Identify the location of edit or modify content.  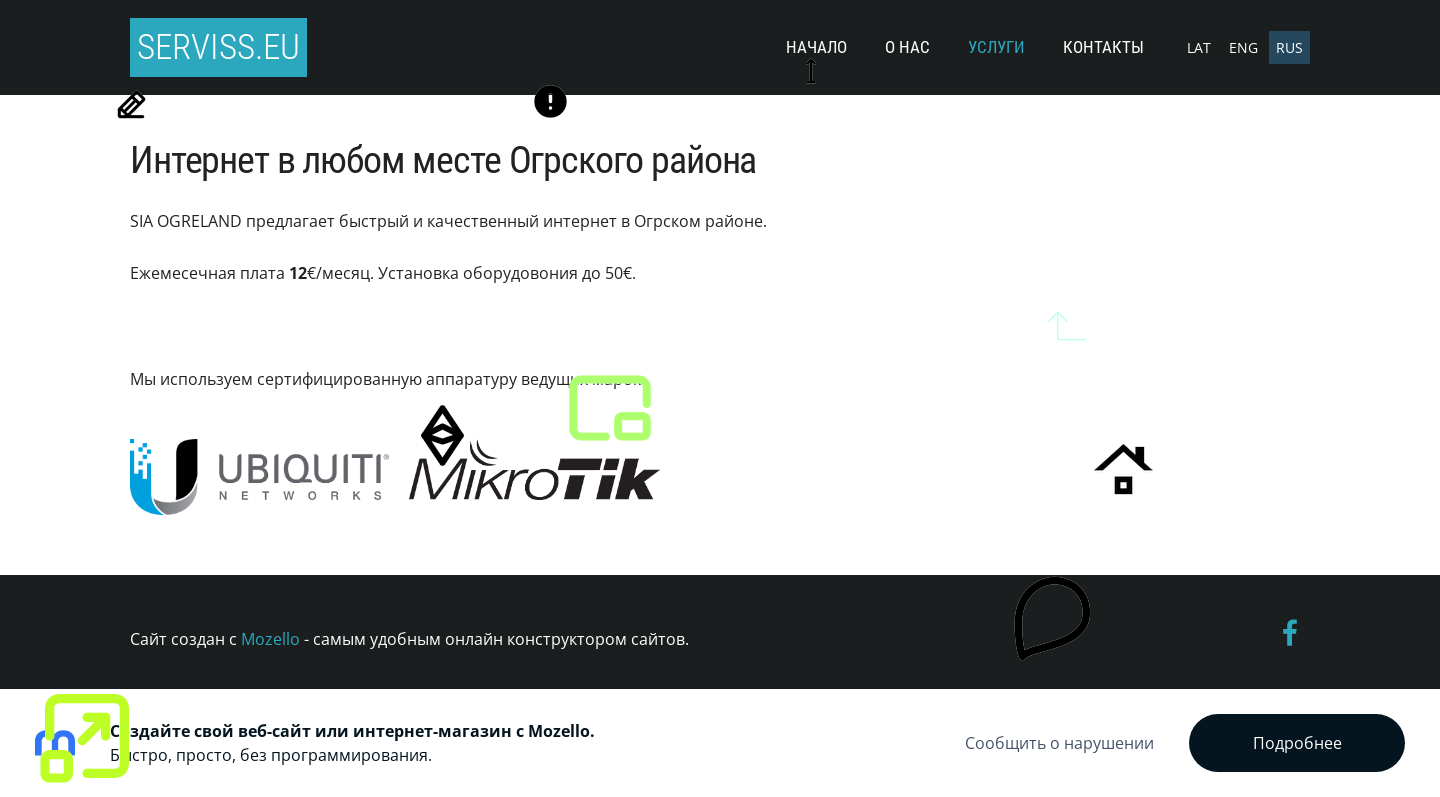
(131, 105).